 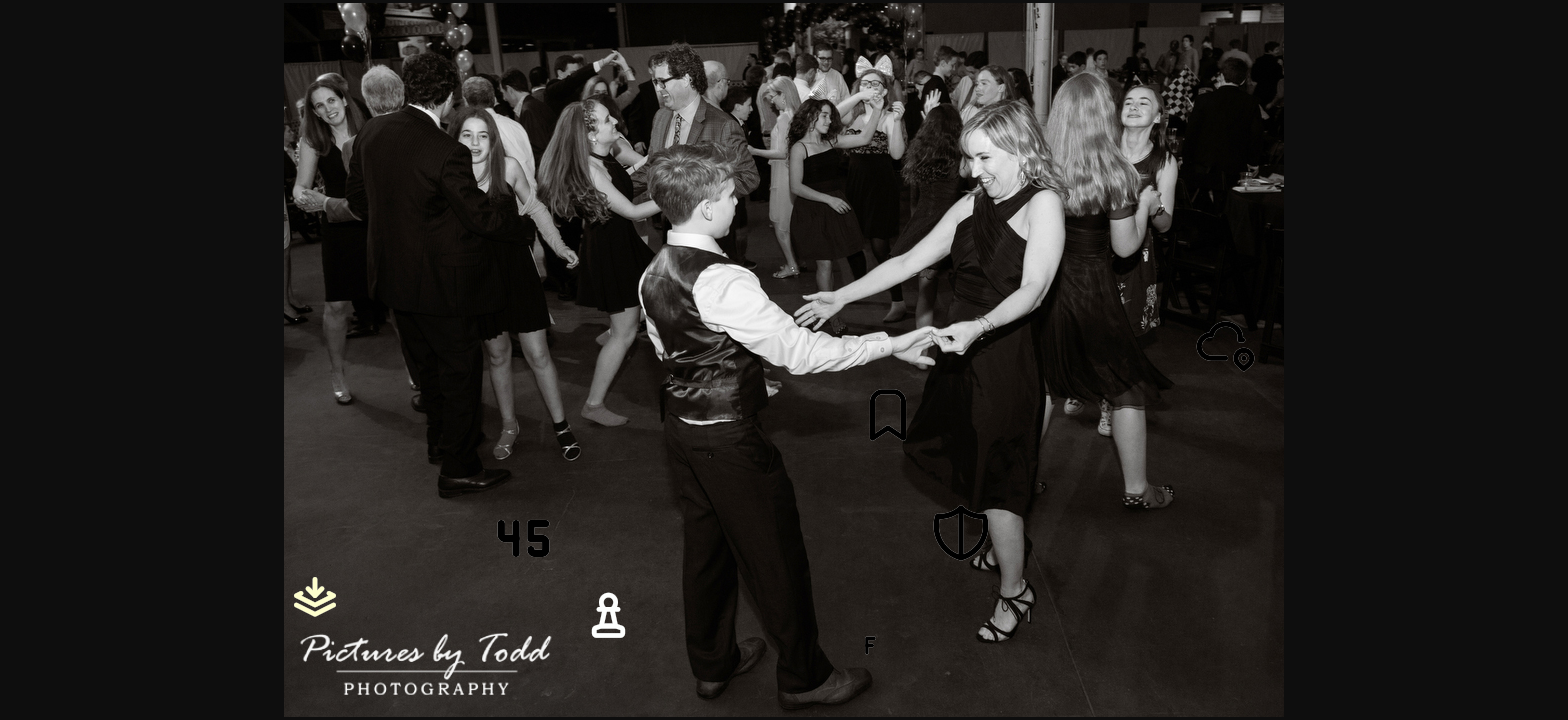 What do you see at coordinates (608, 616) in the screenshot?
I see `play chess or board games` at bounding box center [608, 616].